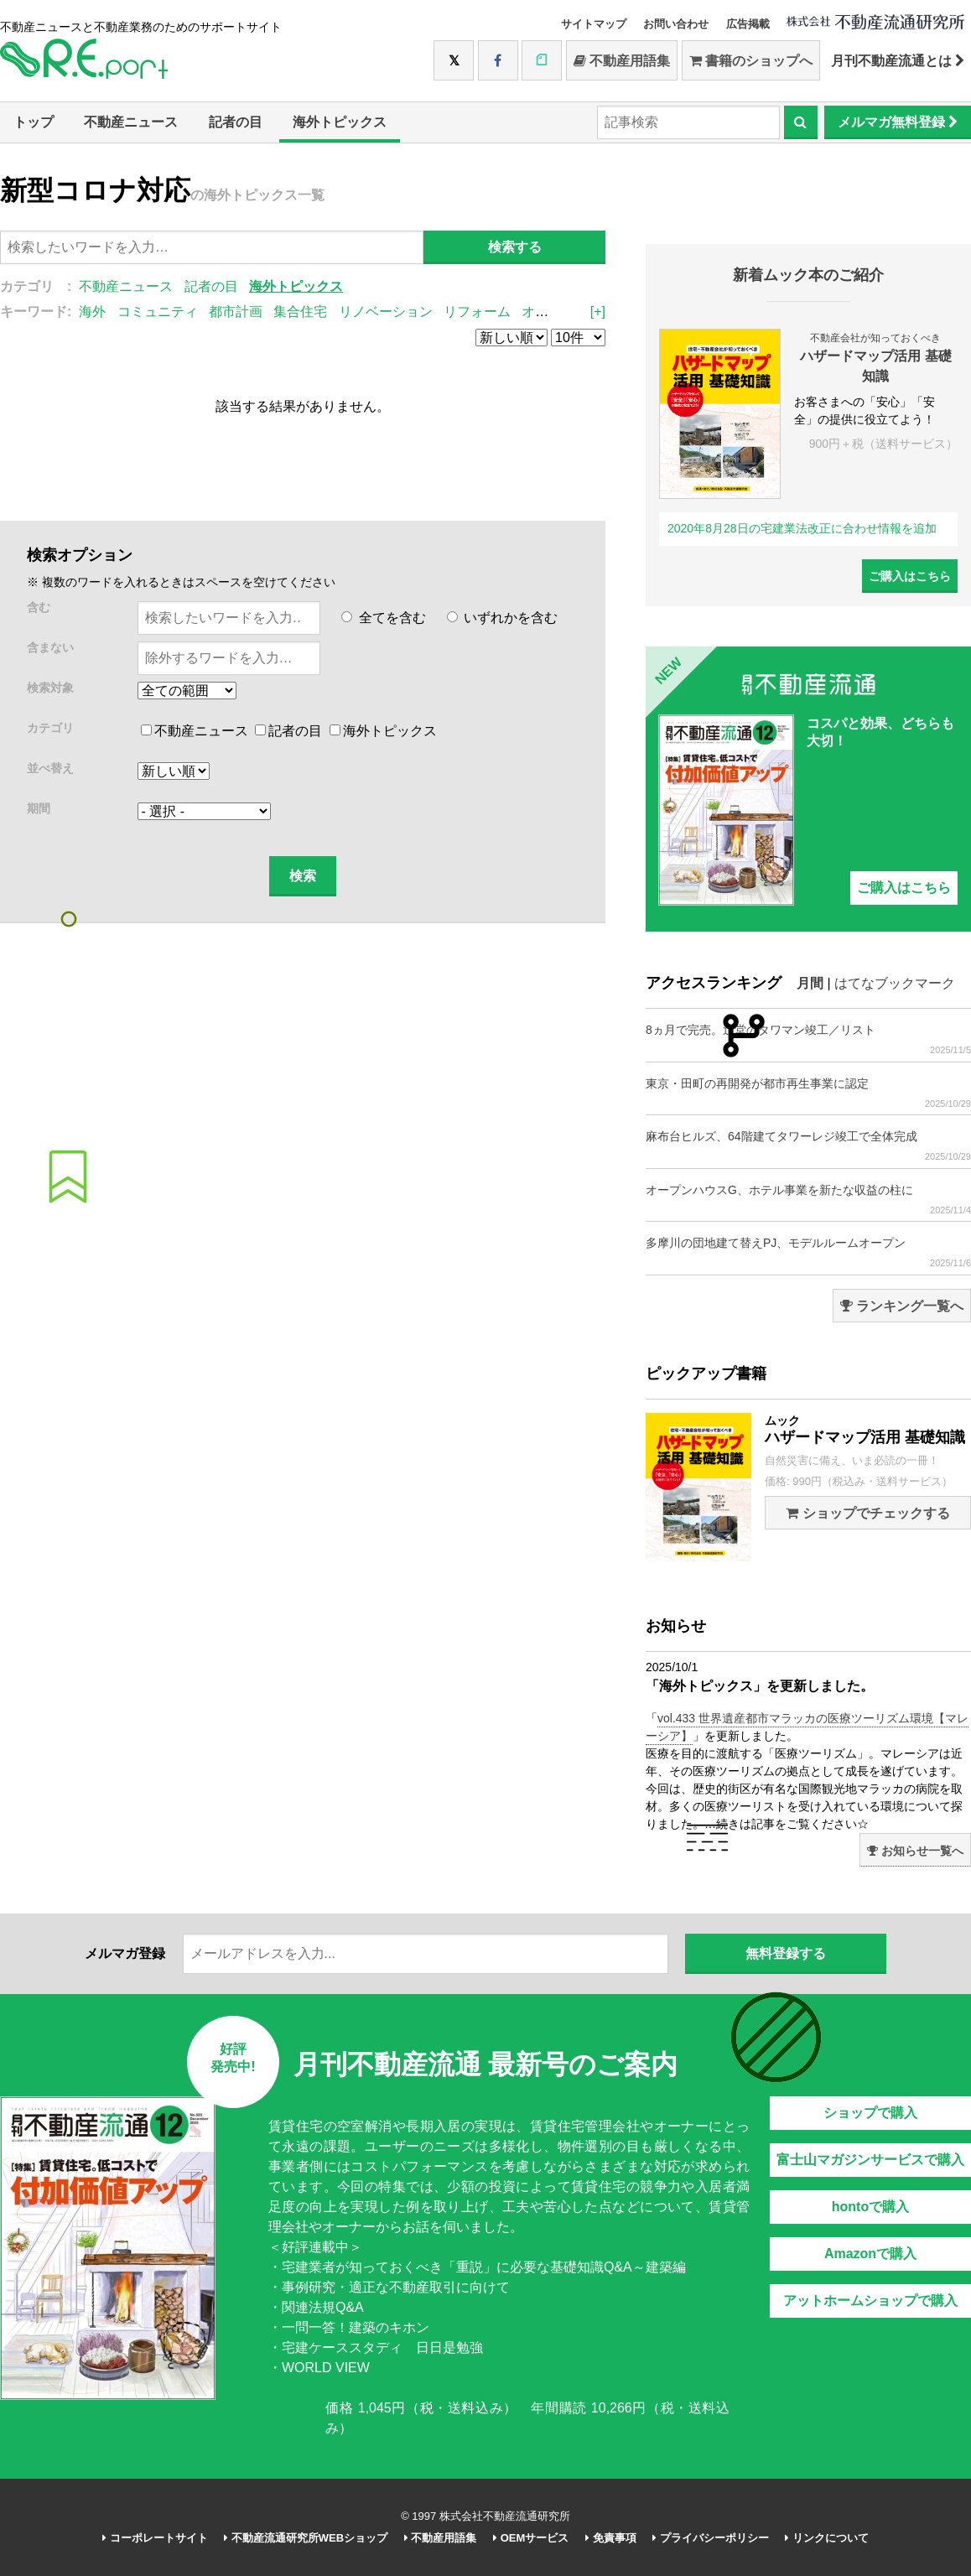 The height and width of the screenshot is (2576, 971). What do you see at coordinates (707, 1838) in the screenshot?
I see `apply a gradient fill to selected object` at bounding box center [707, 1838].